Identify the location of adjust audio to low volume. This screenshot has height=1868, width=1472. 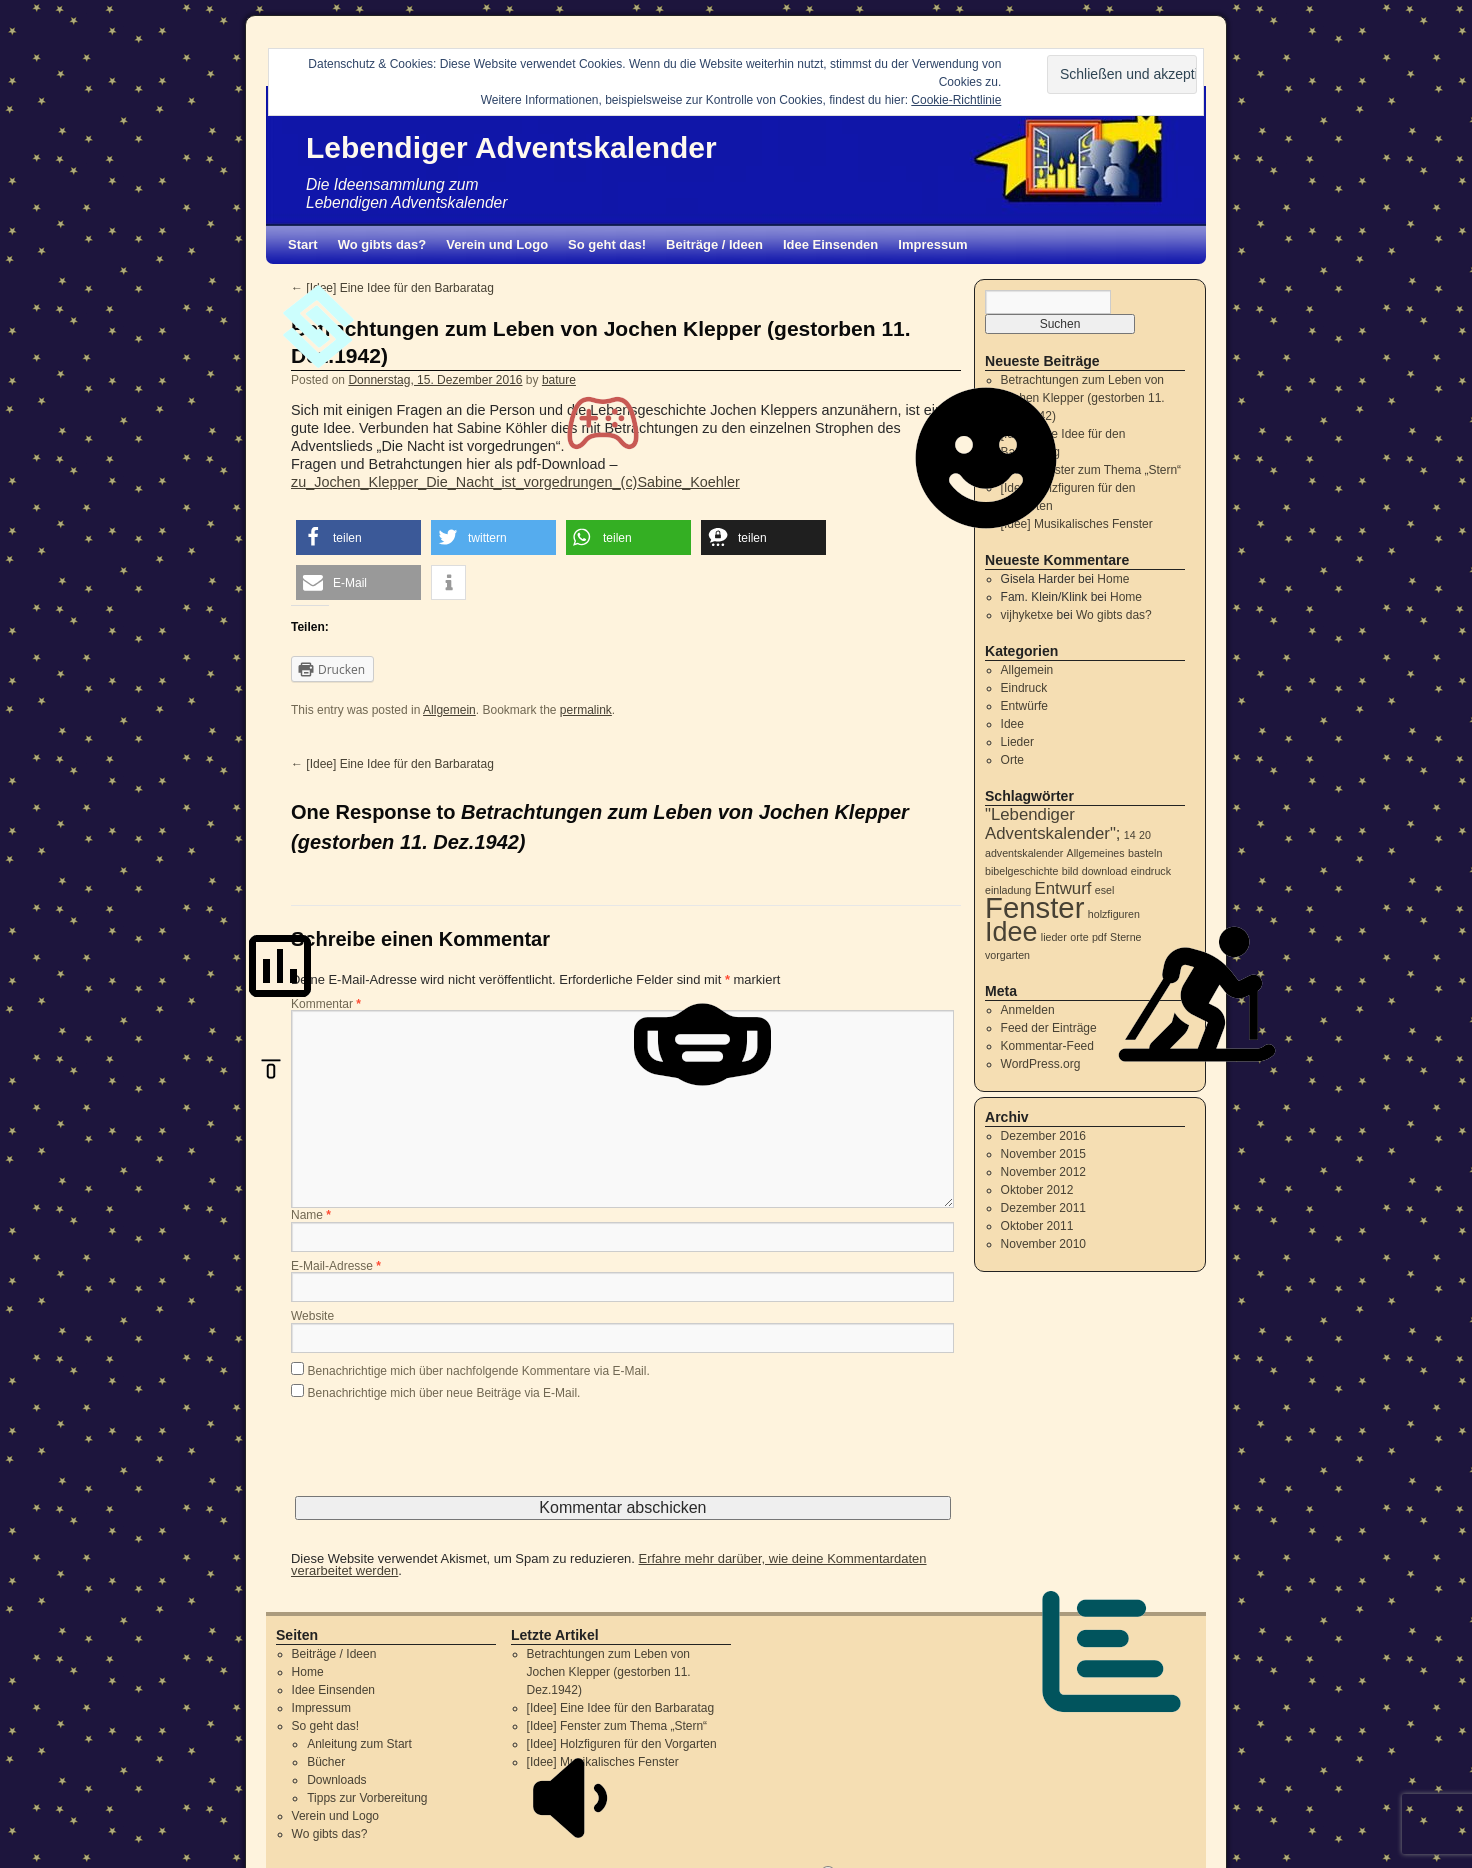
(573, 1798).